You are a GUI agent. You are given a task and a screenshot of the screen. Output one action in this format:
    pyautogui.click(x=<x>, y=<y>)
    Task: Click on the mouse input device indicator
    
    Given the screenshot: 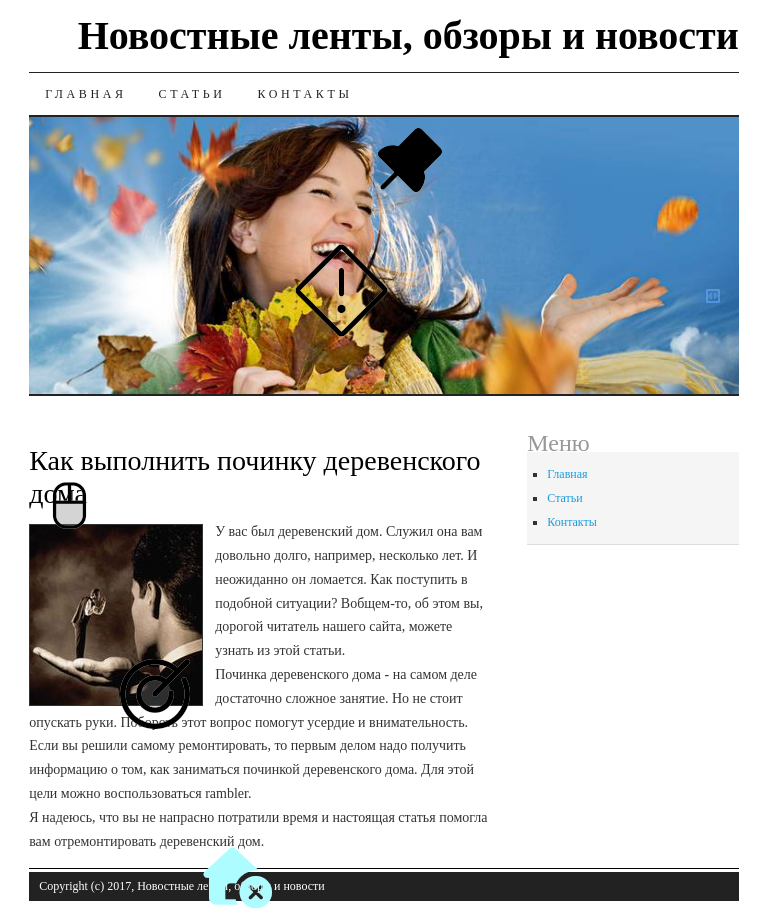 What is the action you would take?
    pyautogui.click(x=69, y=505)
    